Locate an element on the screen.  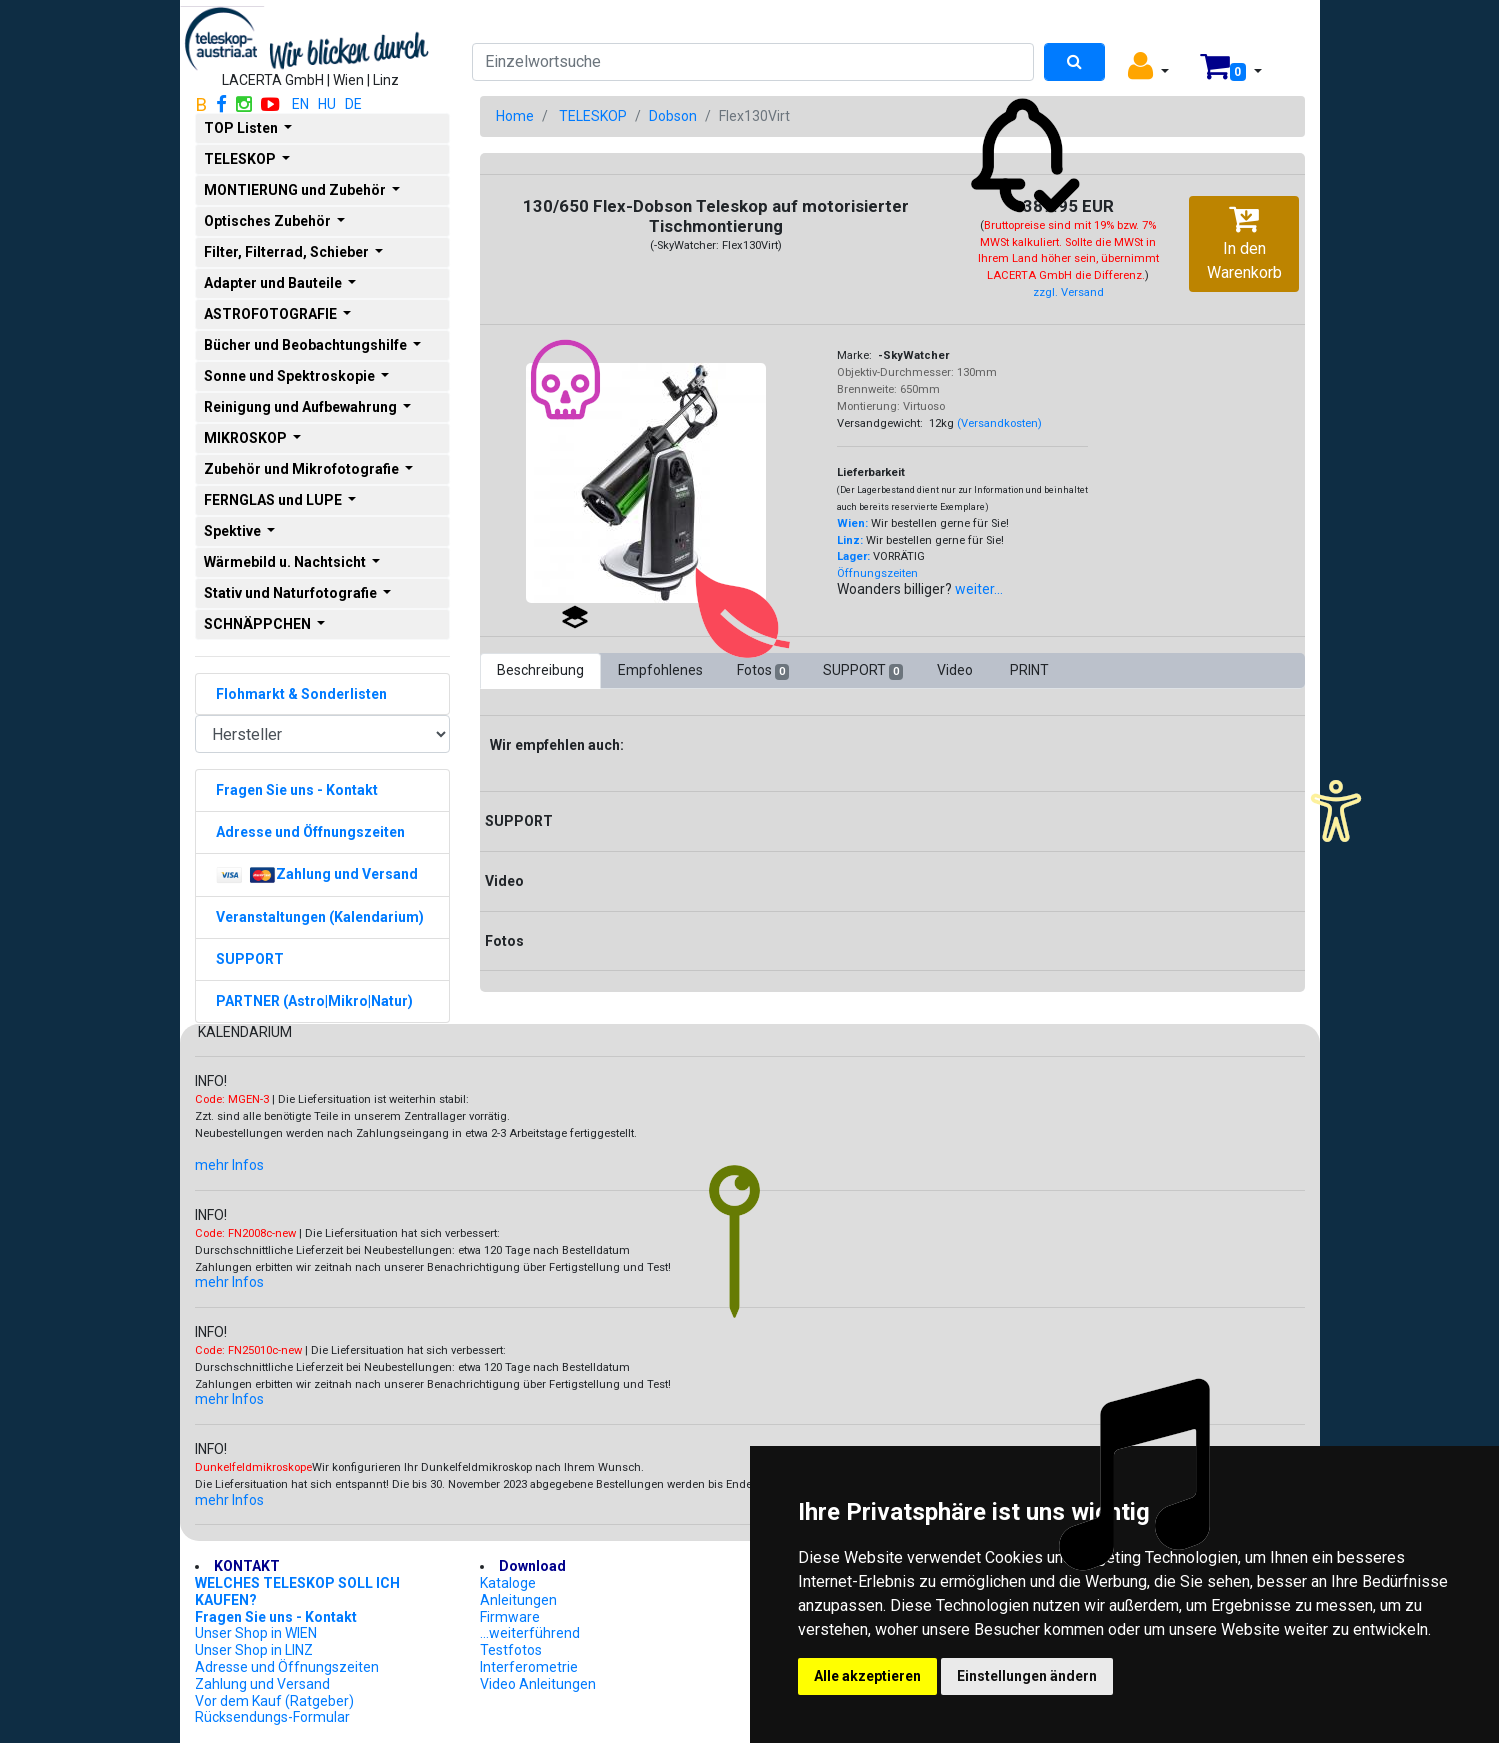
access accessibility settings is located at coordinates (1336, 811).